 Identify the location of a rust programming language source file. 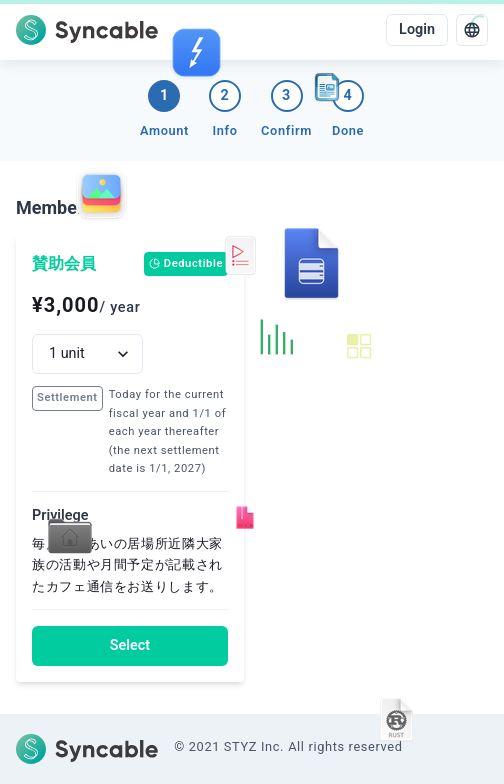
(396, 720).